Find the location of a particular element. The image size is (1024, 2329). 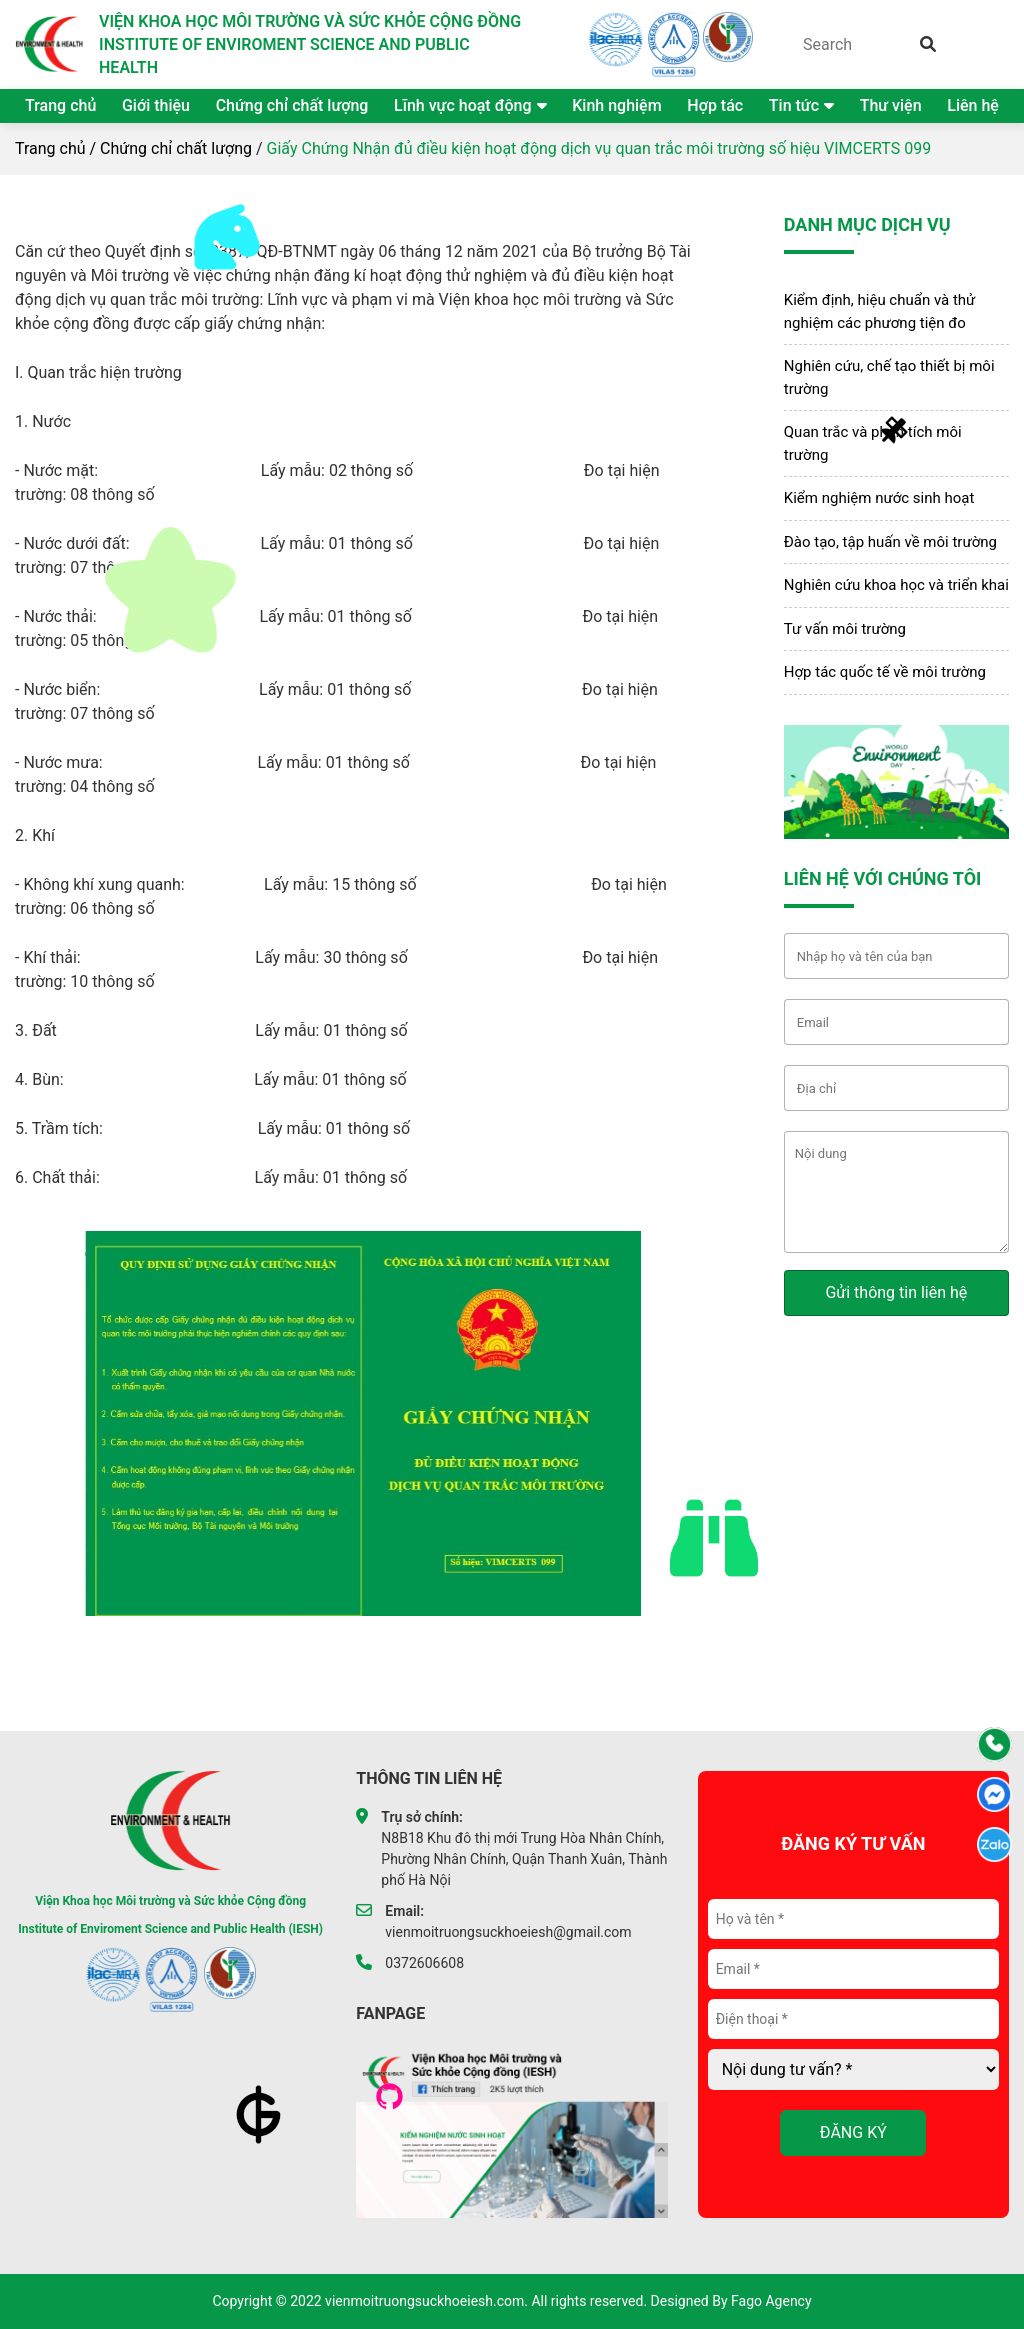

search or explore content is located at coordinates (714, 1538).